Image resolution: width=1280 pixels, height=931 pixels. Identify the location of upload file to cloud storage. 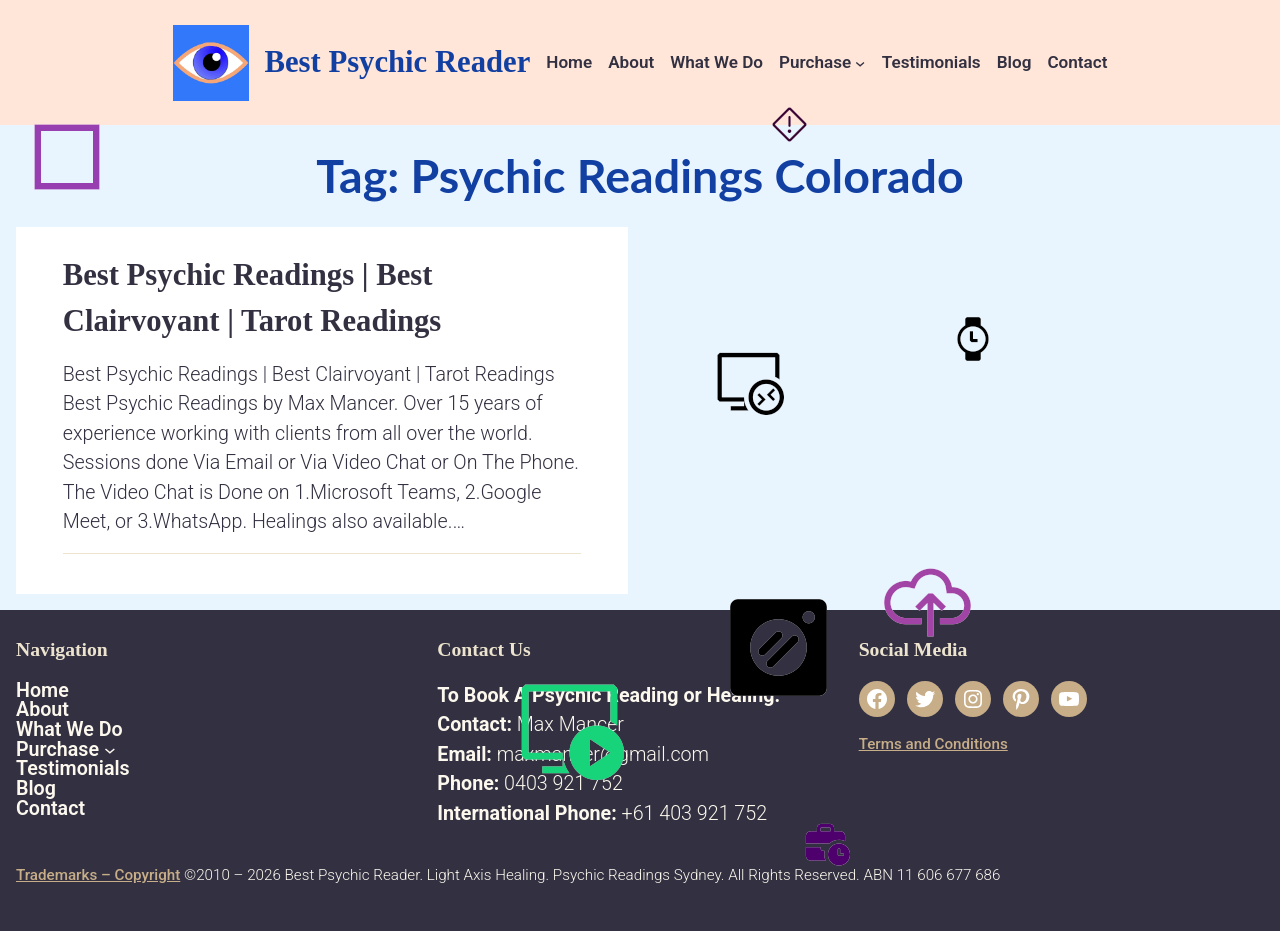
(927, 599).